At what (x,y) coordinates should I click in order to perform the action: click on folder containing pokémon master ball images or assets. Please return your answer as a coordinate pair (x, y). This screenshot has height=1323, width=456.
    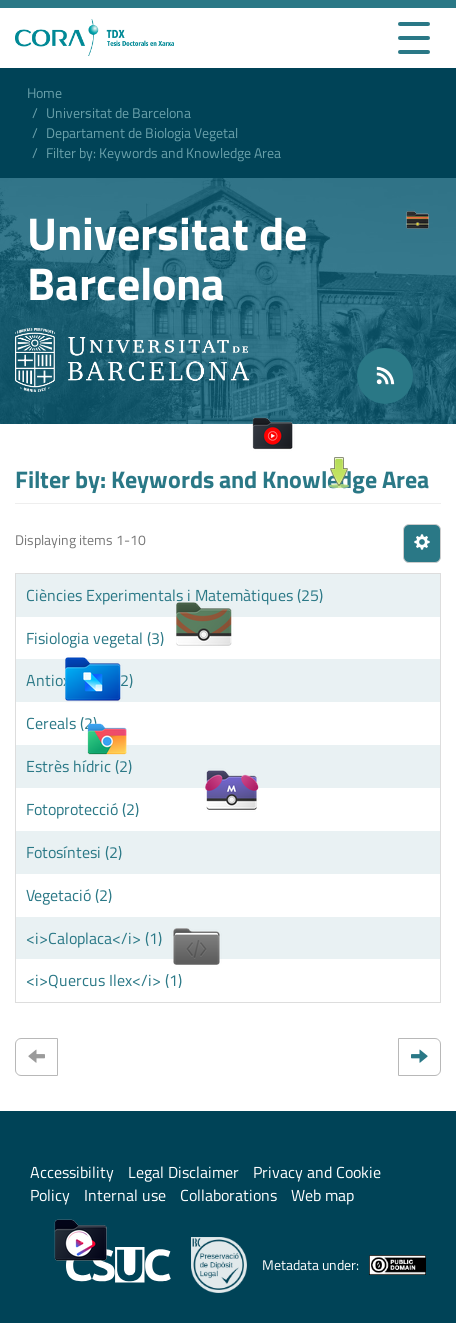
    Looking at the image, I should click on (231, 791).